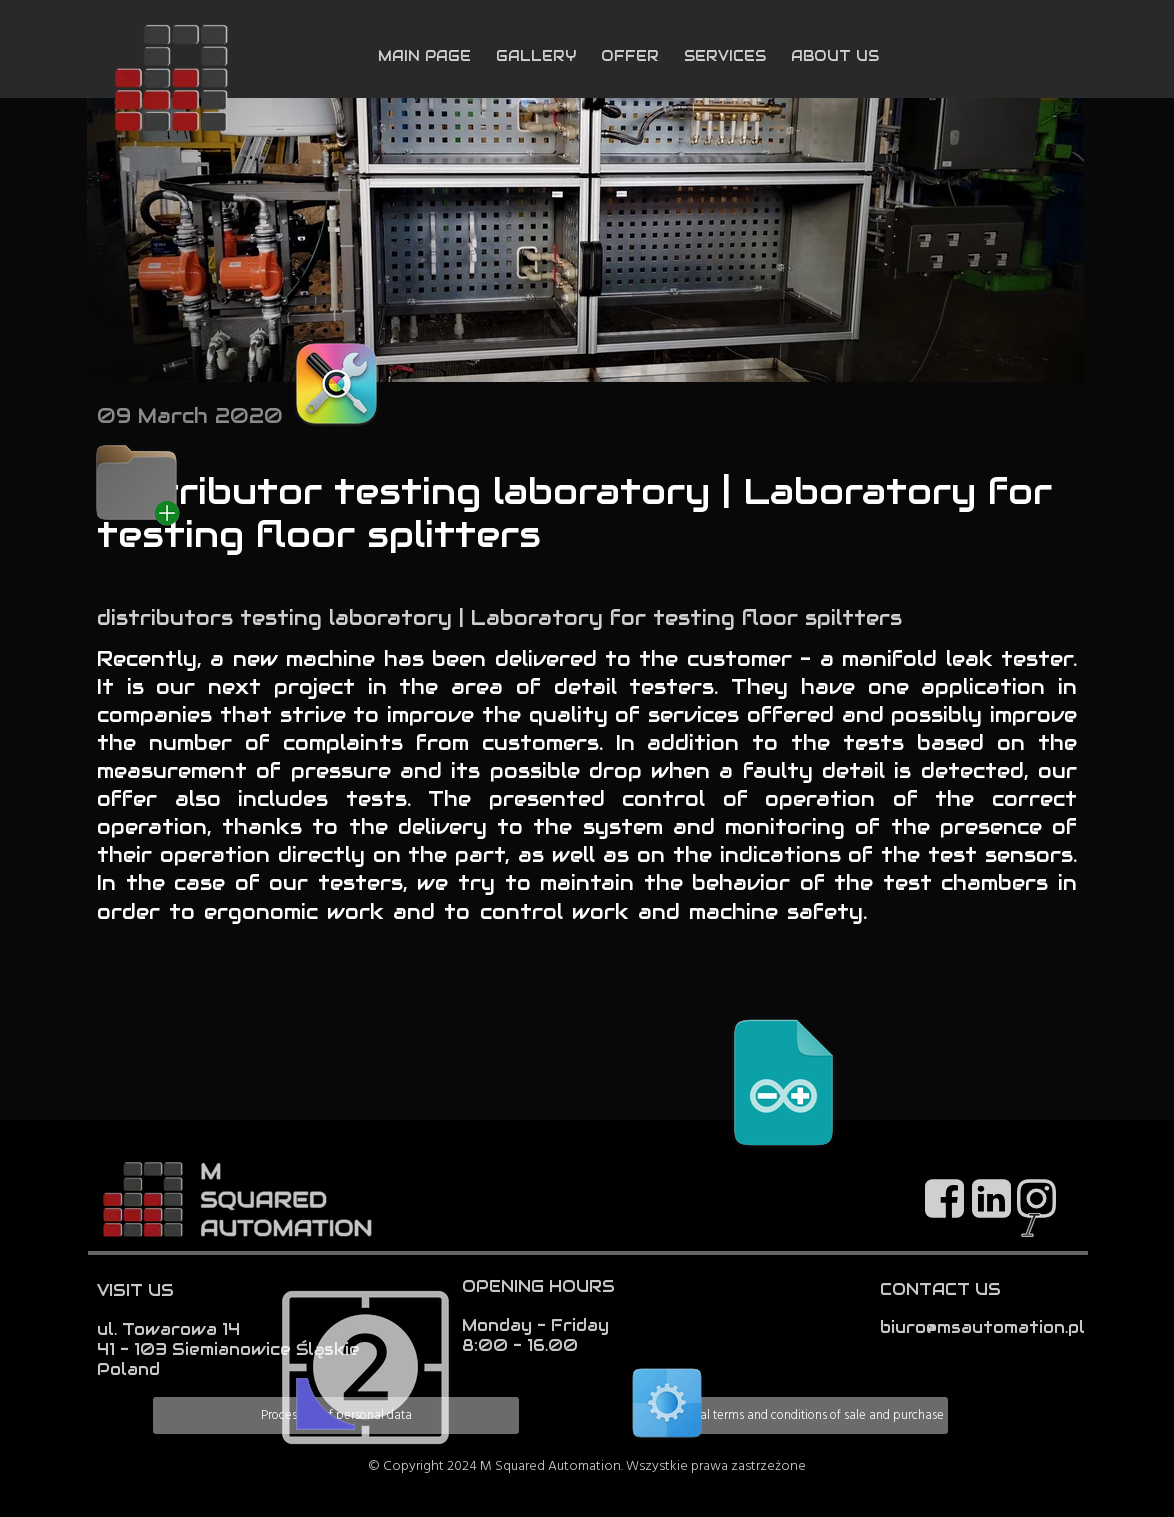  Describe the element at coordinates (667, 1403) in the screenshot. I see `access system runtime components` at that location.